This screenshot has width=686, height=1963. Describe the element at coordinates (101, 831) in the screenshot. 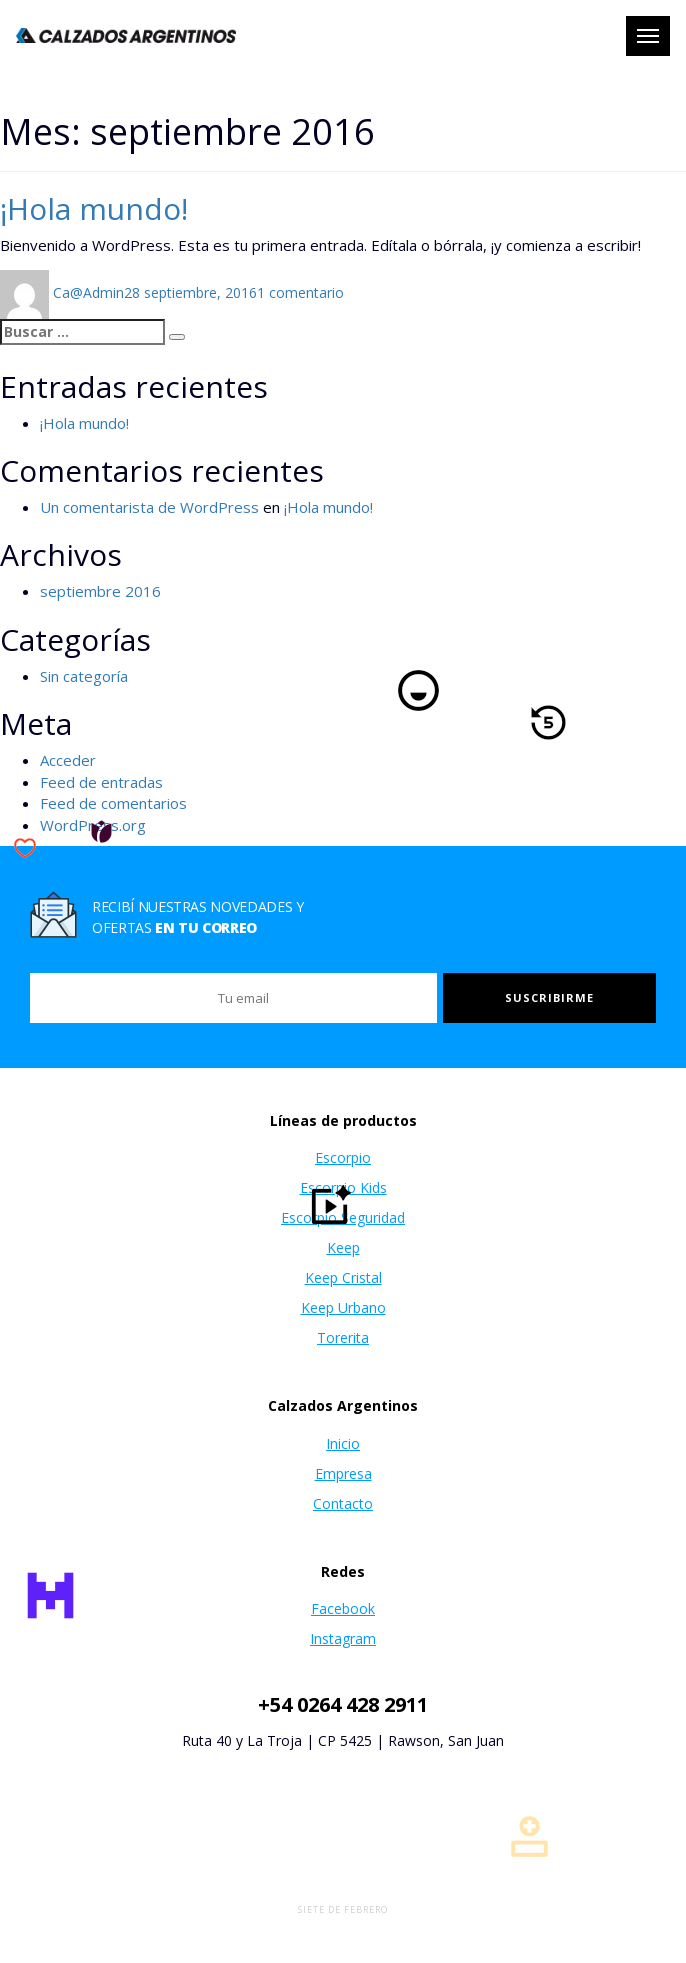

I see `access nature or garden-related features` at that location.